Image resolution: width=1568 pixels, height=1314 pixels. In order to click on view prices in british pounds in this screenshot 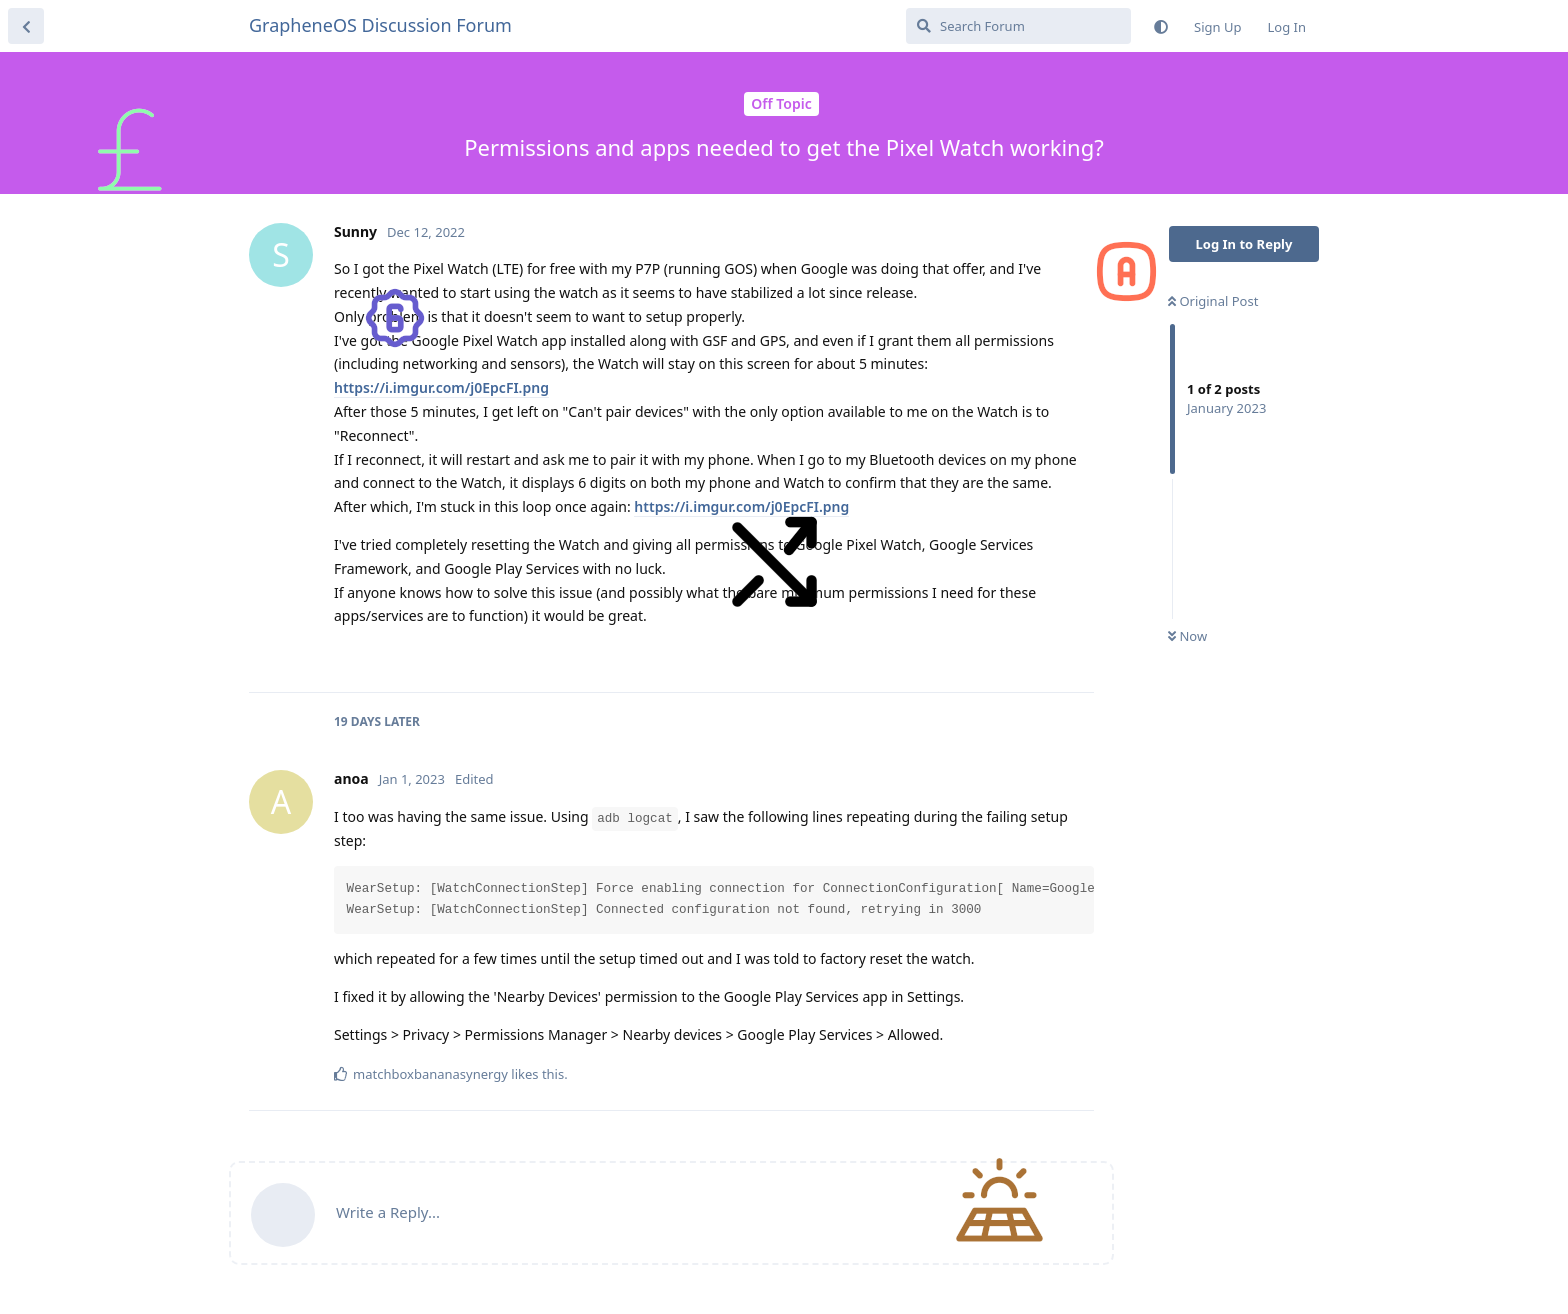, I will do `click(133, 151)`.